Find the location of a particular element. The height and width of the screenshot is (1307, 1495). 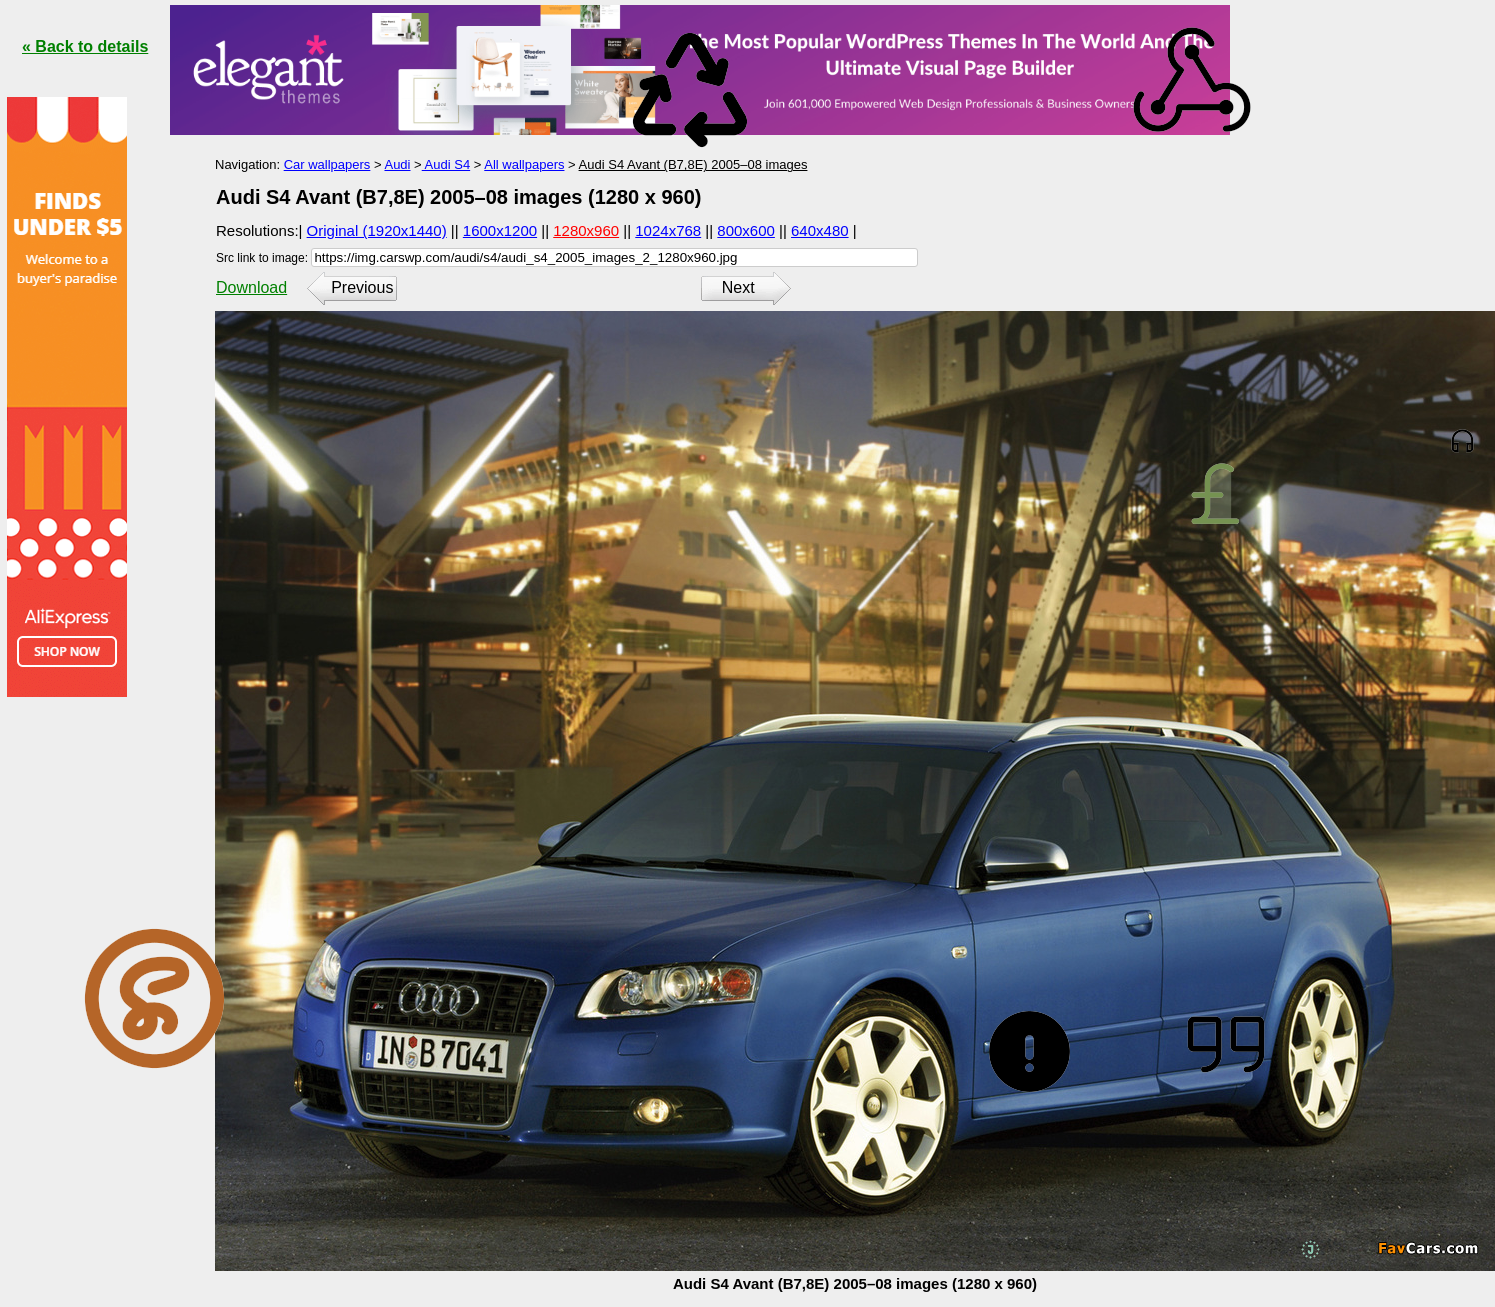

access audio or voice settings is located at coordinates (1462, 442).